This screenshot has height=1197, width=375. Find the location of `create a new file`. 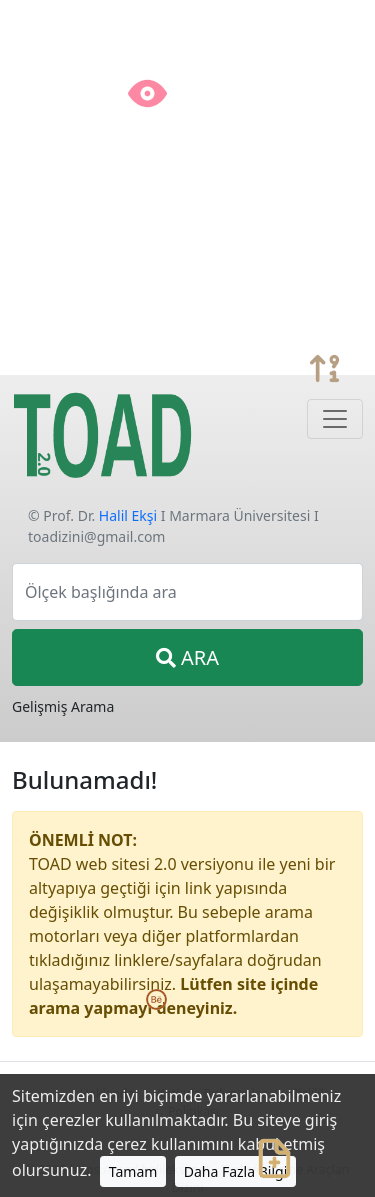

create a new file is located at coordinates (274, 1158).